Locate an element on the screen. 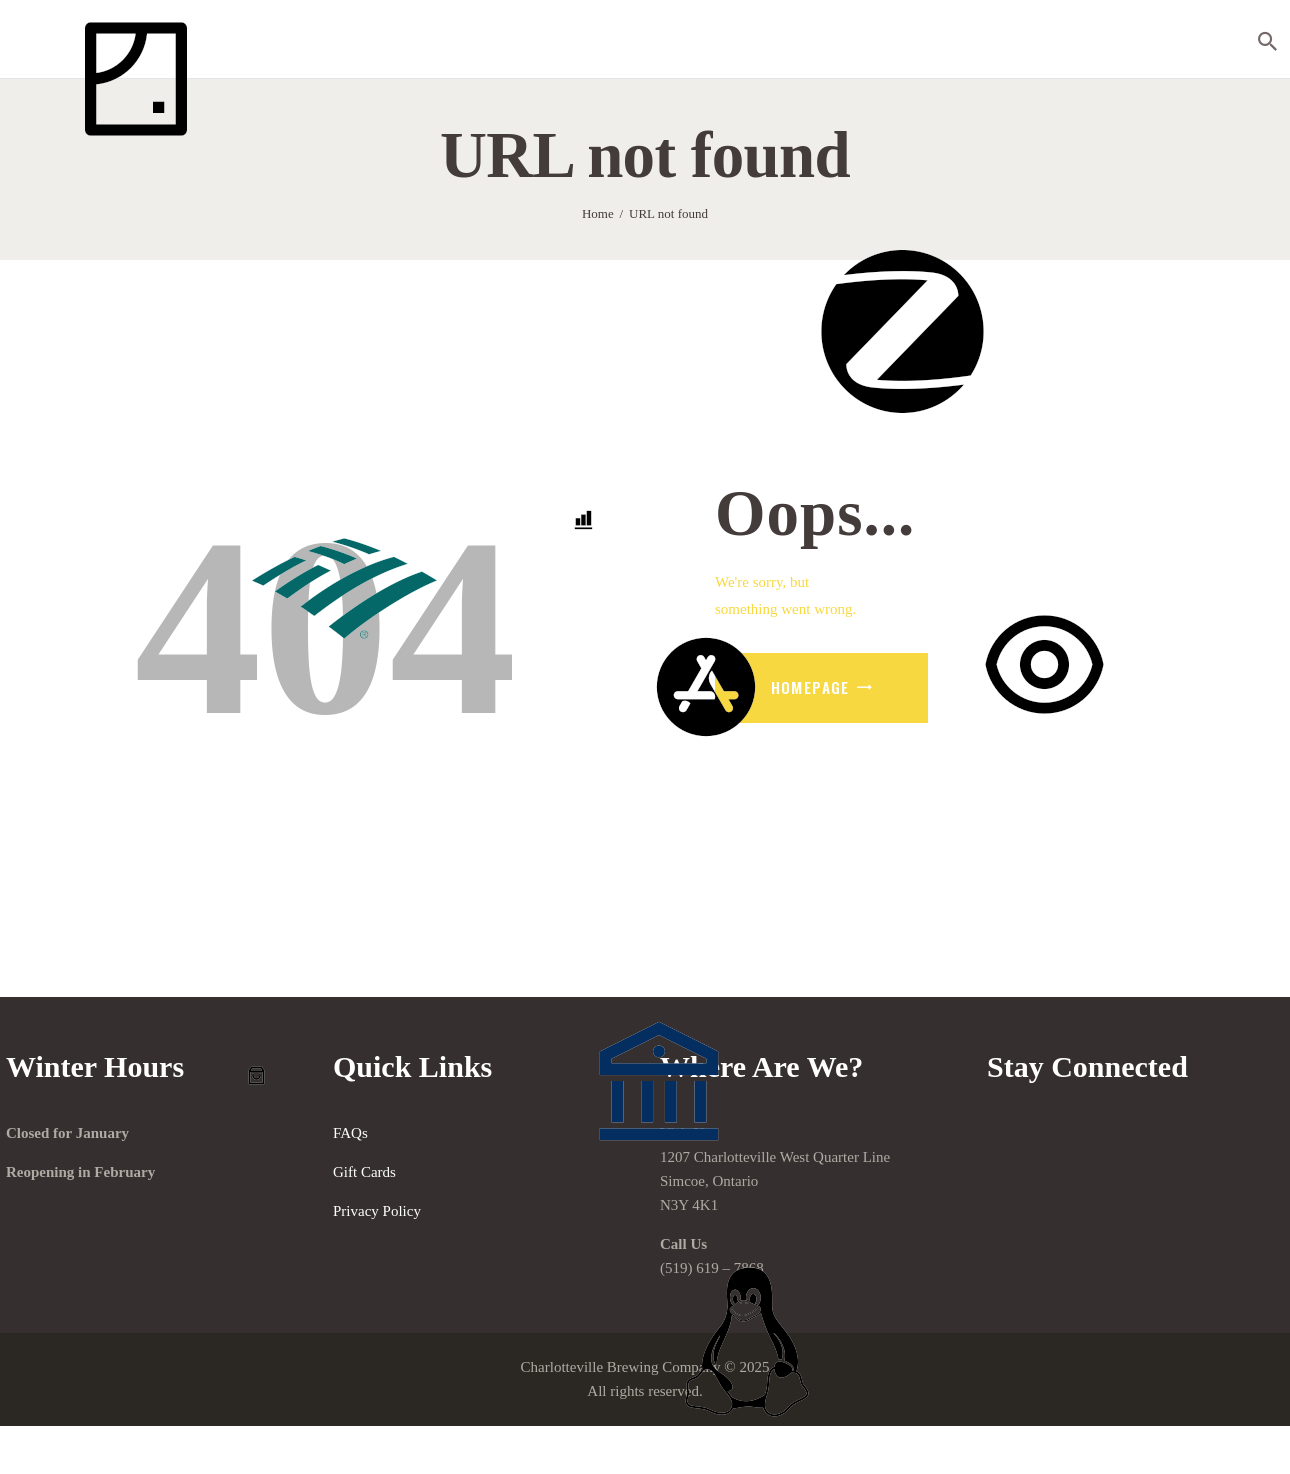  open the Apple App Store is located at coordinates (706, 687).